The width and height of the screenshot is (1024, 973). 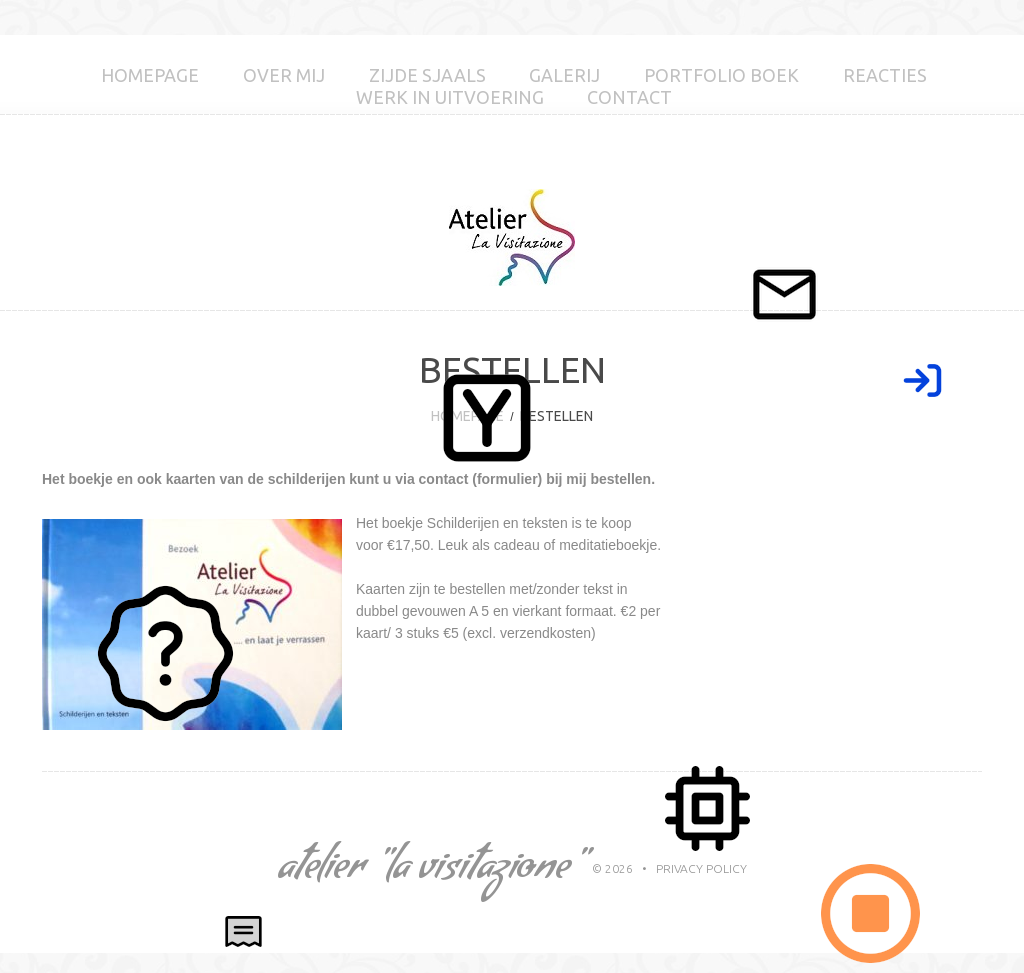 I want to click on stop media playback, so click(x=870, y=913).